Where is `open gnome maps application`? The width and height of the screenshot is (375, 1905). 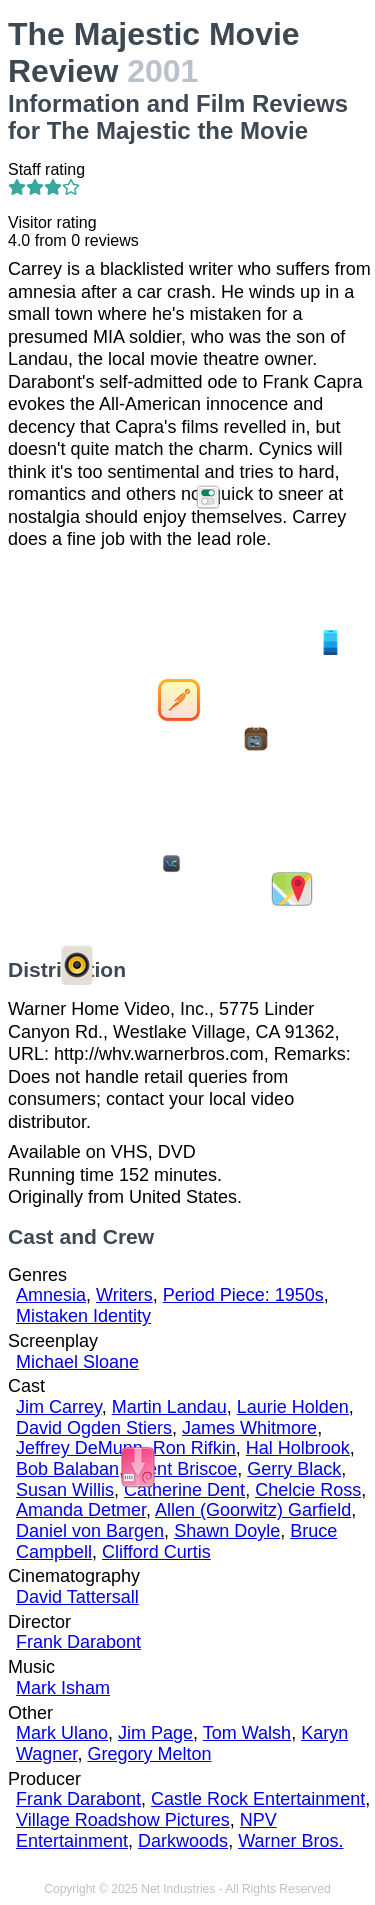 open gnome maps application is located at coordinates (292, 889).